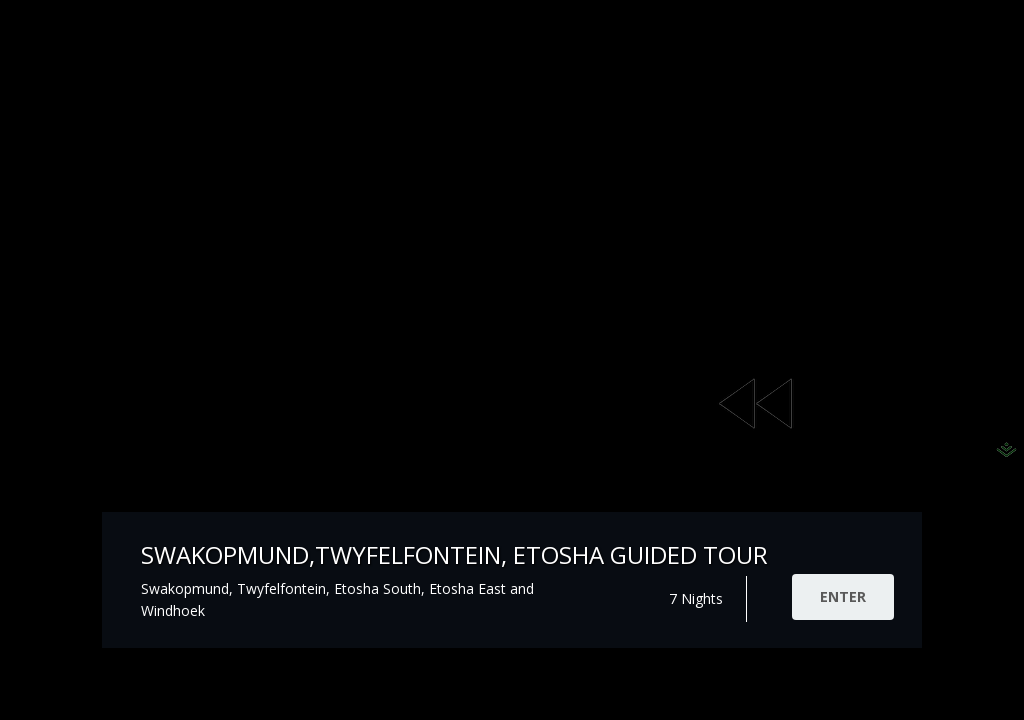 This screenshot has width=1024, height=720. Describe the element at coordinates (1006, 449) in the screenshot. I see `juejin developer community logo` at that location.